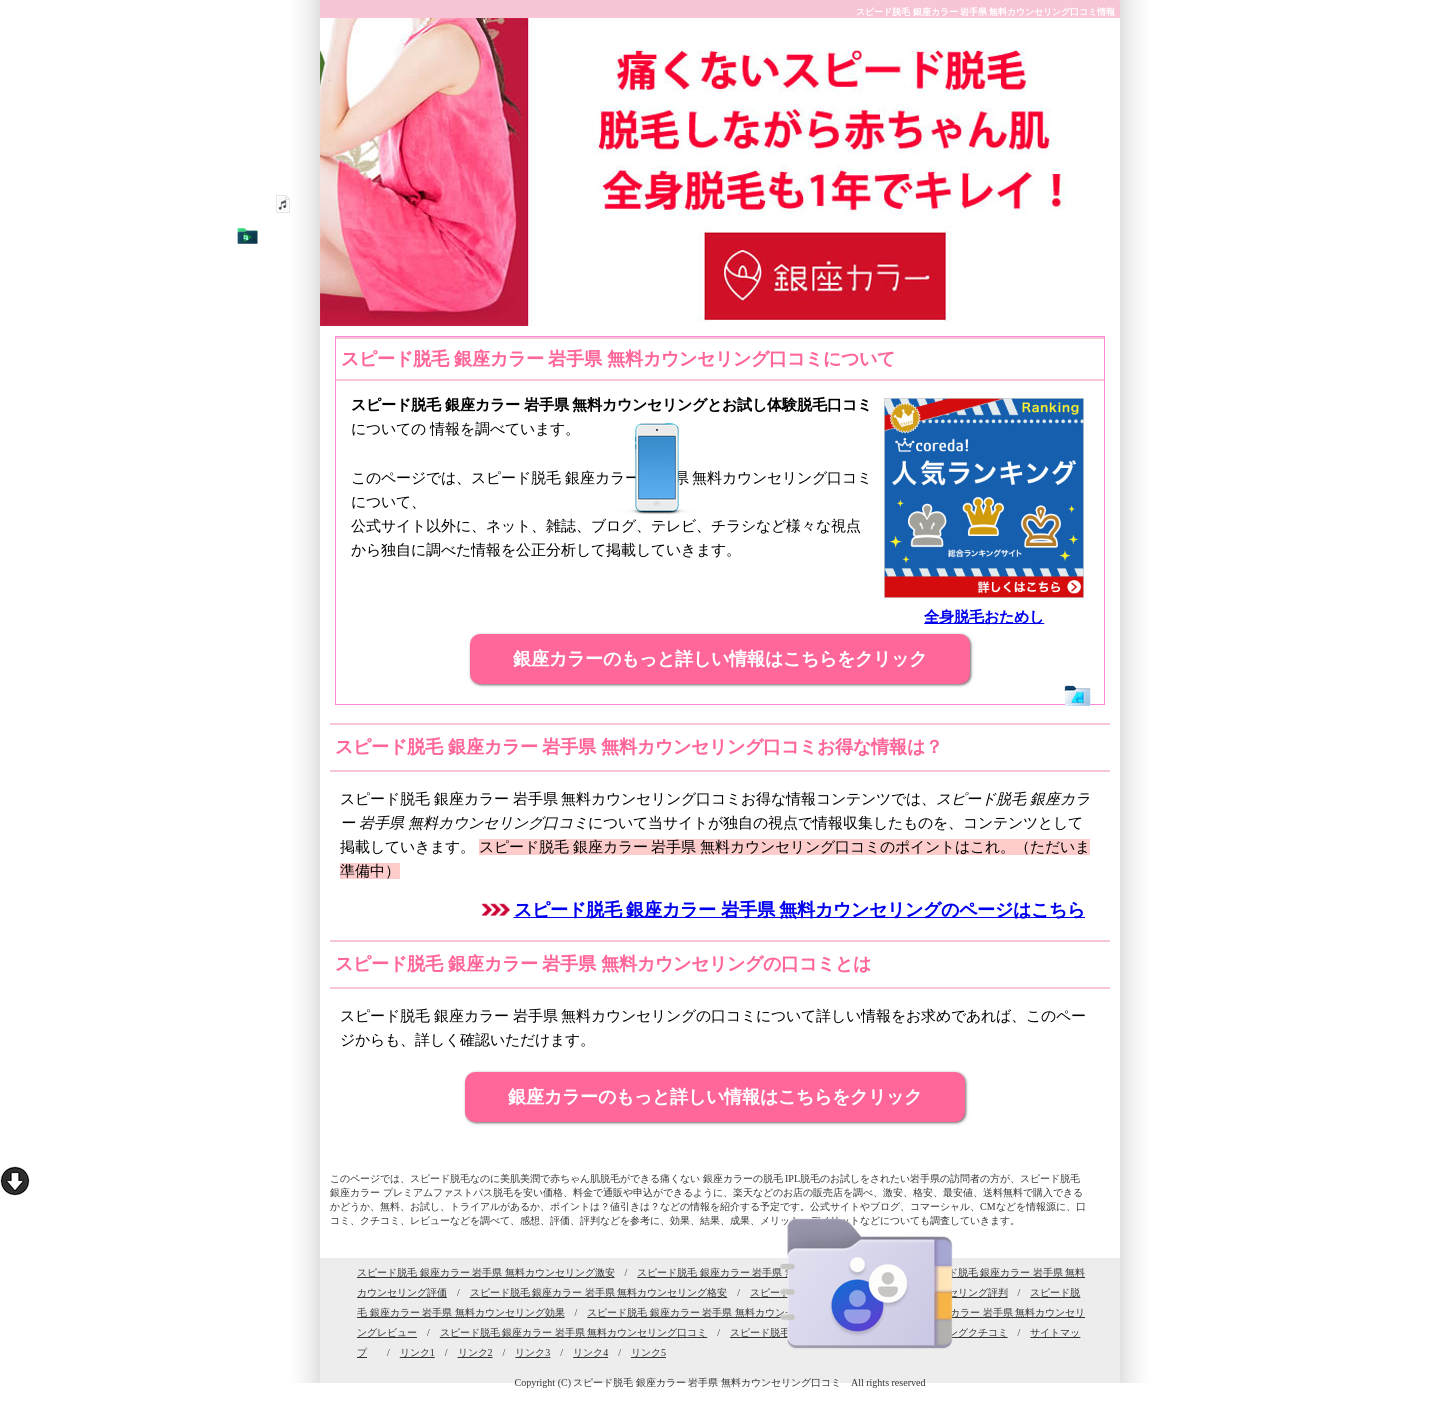 Image resolution: width=1440 pixels, height=1403 pixels. I want to click on folder containing Google Play Games PC app files, so click(247, 236).